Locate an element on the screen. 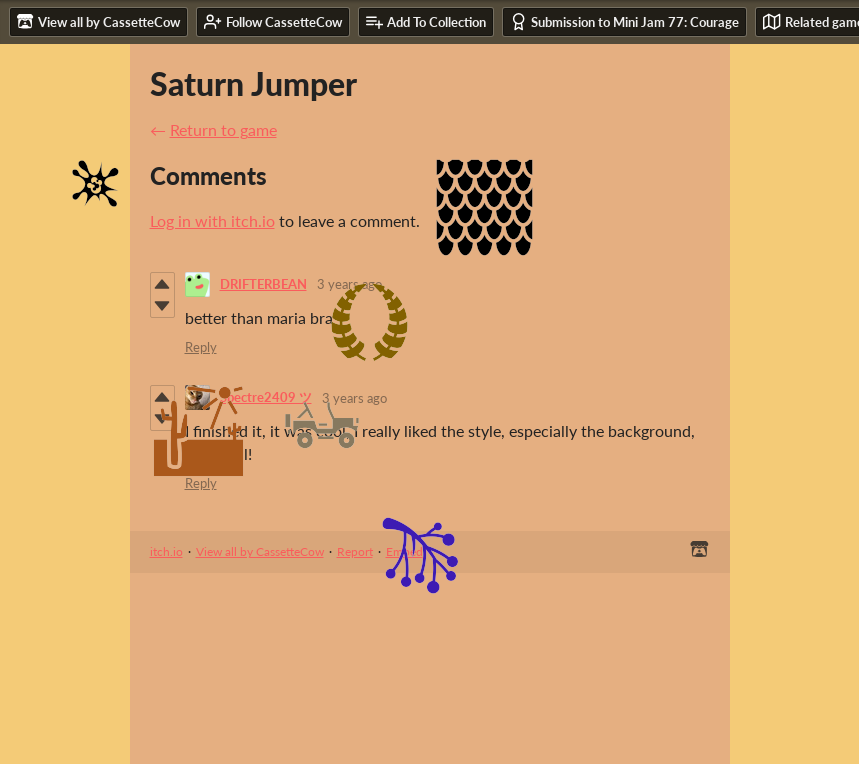 Image resolution: width=859 pixels, height=764 pixels. elderberry ingredient or crafting material is located at coordinates (420, 554).